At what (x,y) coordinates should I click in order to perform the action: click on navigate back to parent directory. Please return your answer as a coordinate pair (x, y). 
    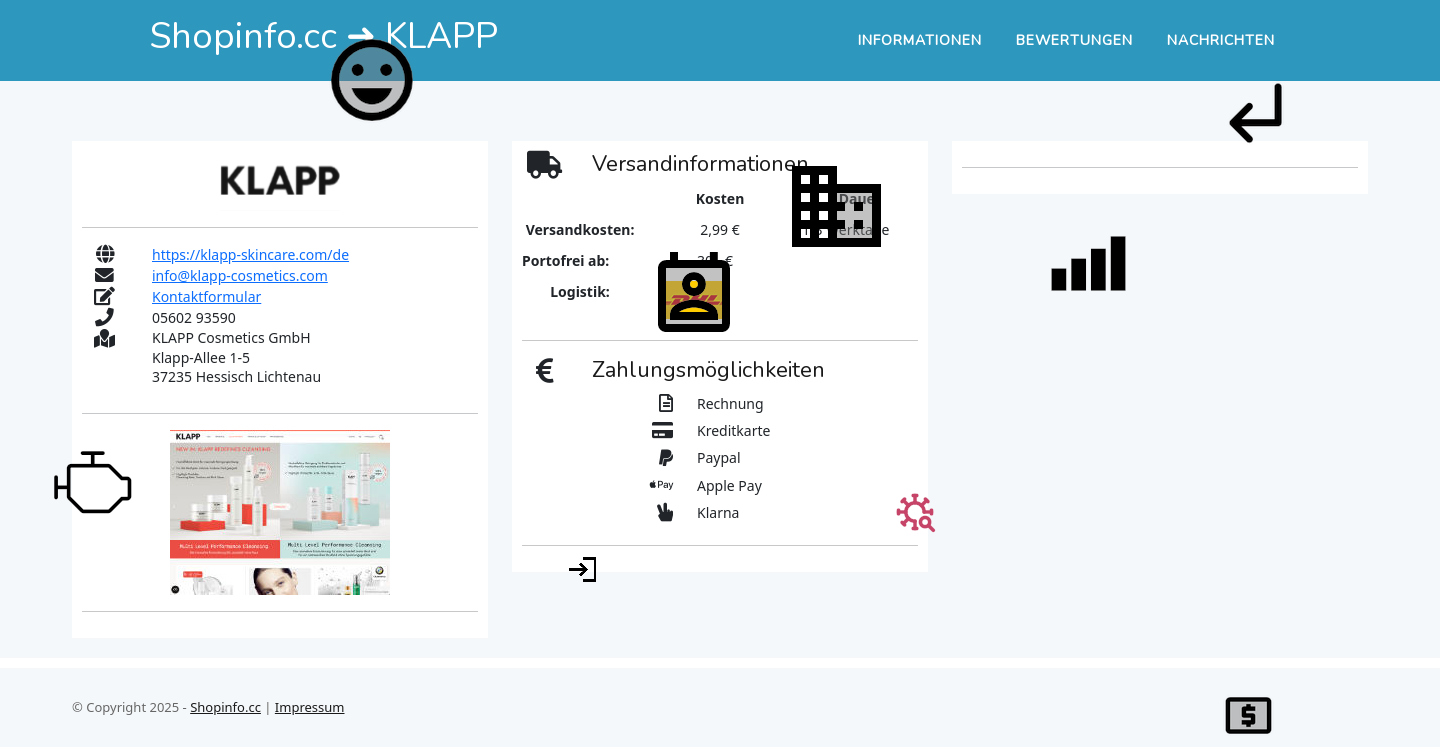
    Looking at the image, I should click on (1253, 112).